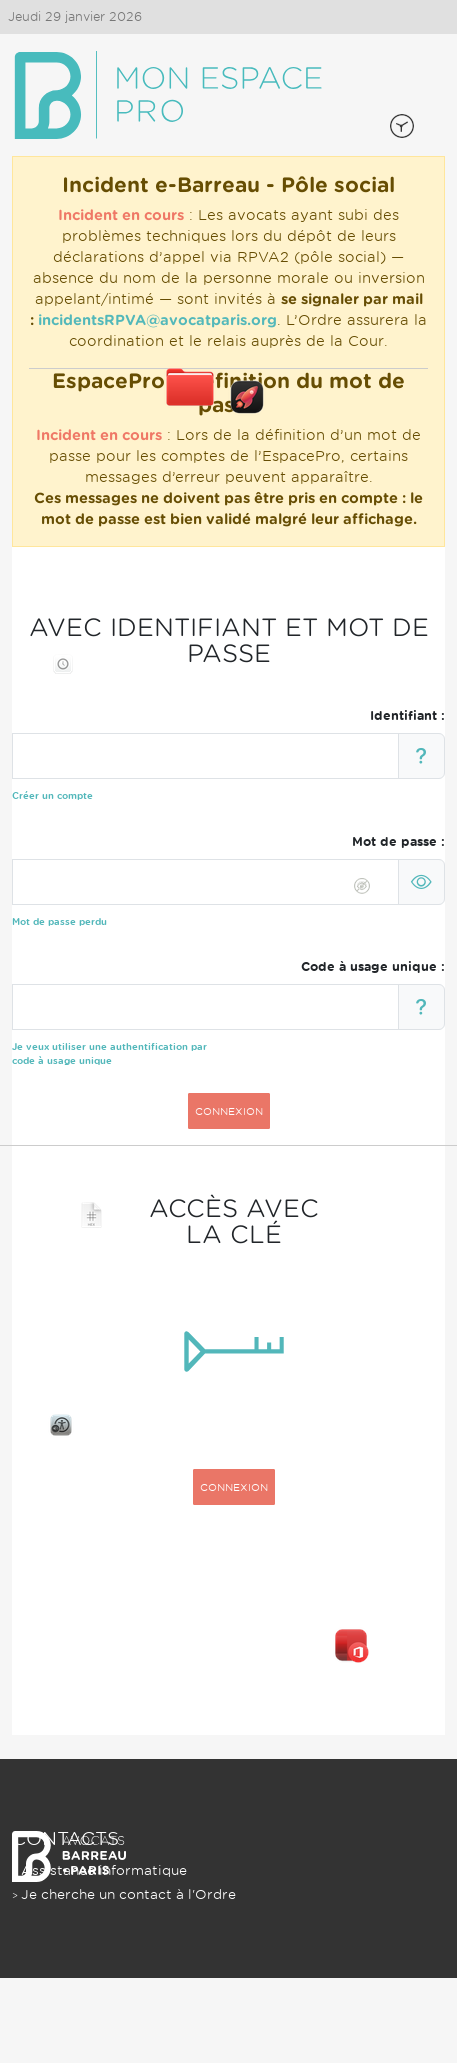 The image size is (457, 2063). What do you see at coordinates (91, 1215) in the screenshot?
I see `open a hexadecimal data file` at bounding box center [91, 1215].